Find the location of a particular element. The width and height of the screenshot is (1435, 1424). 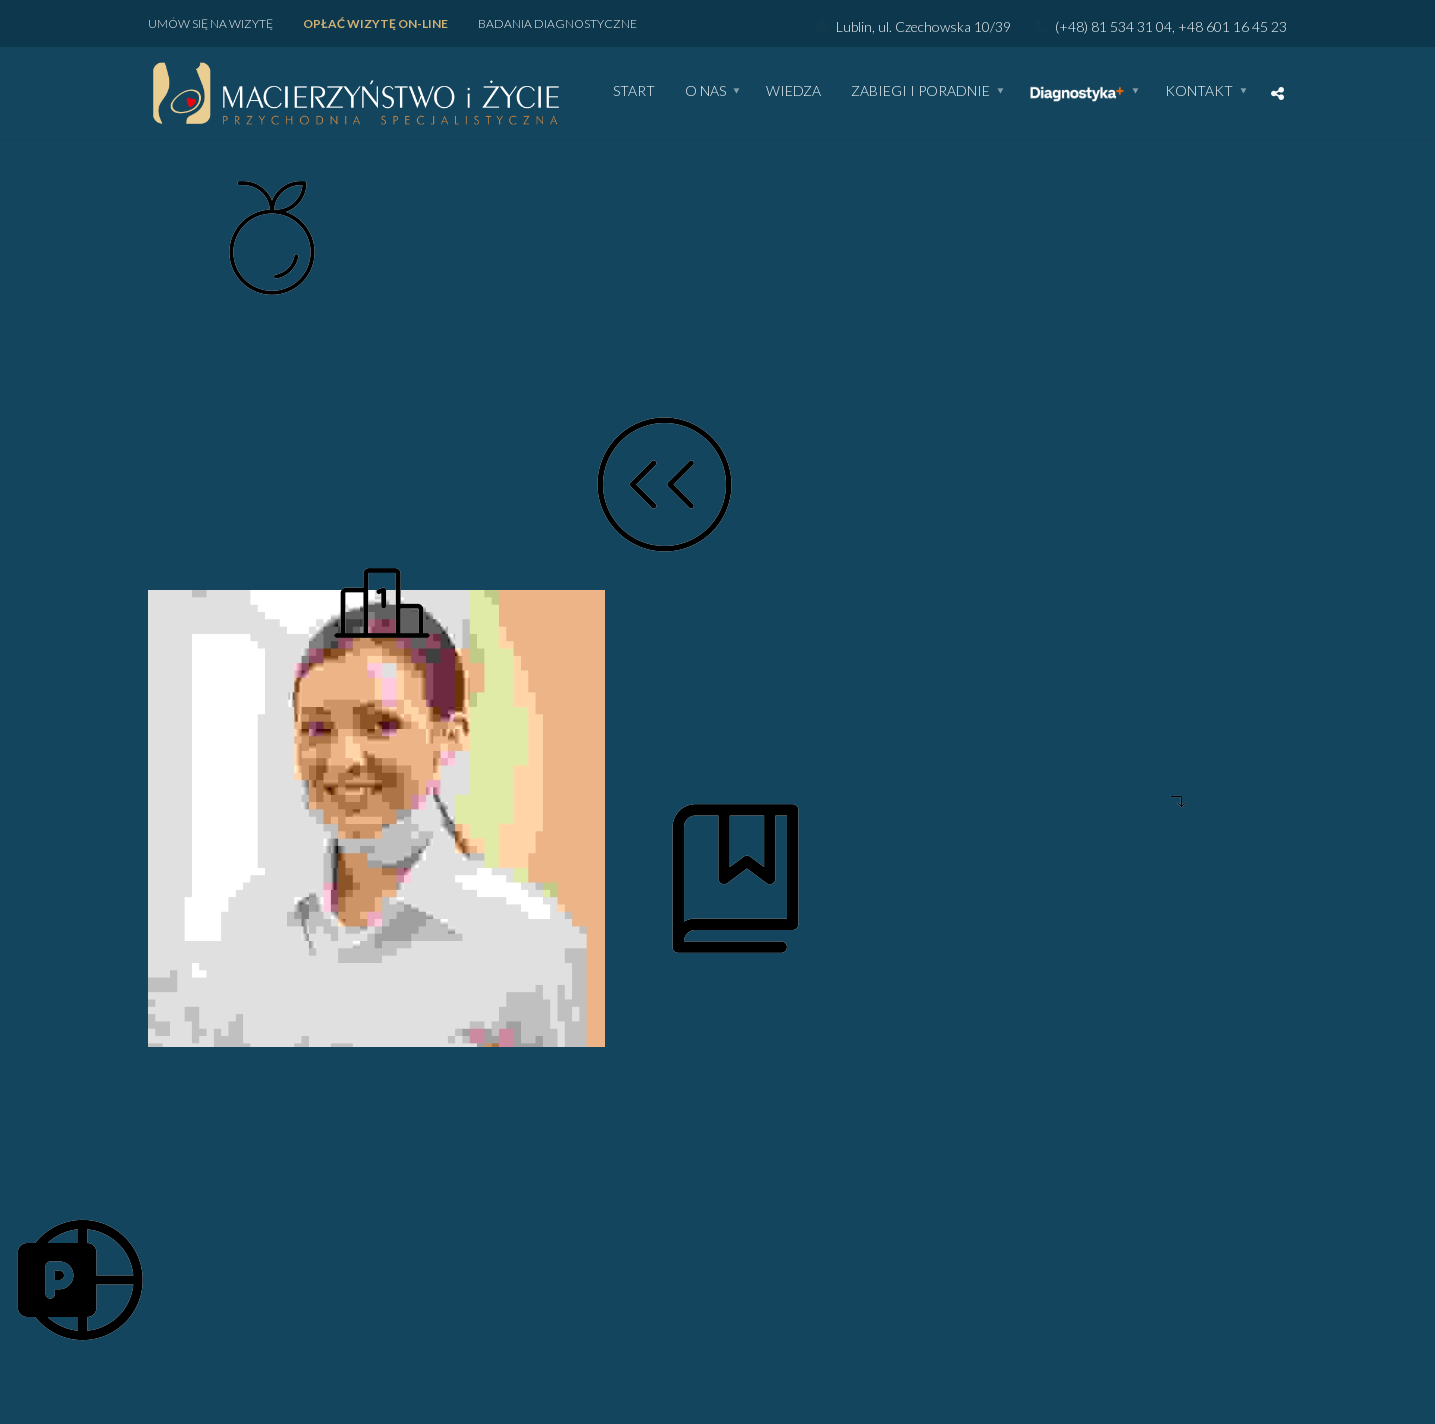

view leaderboard or rankings is located at coordinates (382, 603).